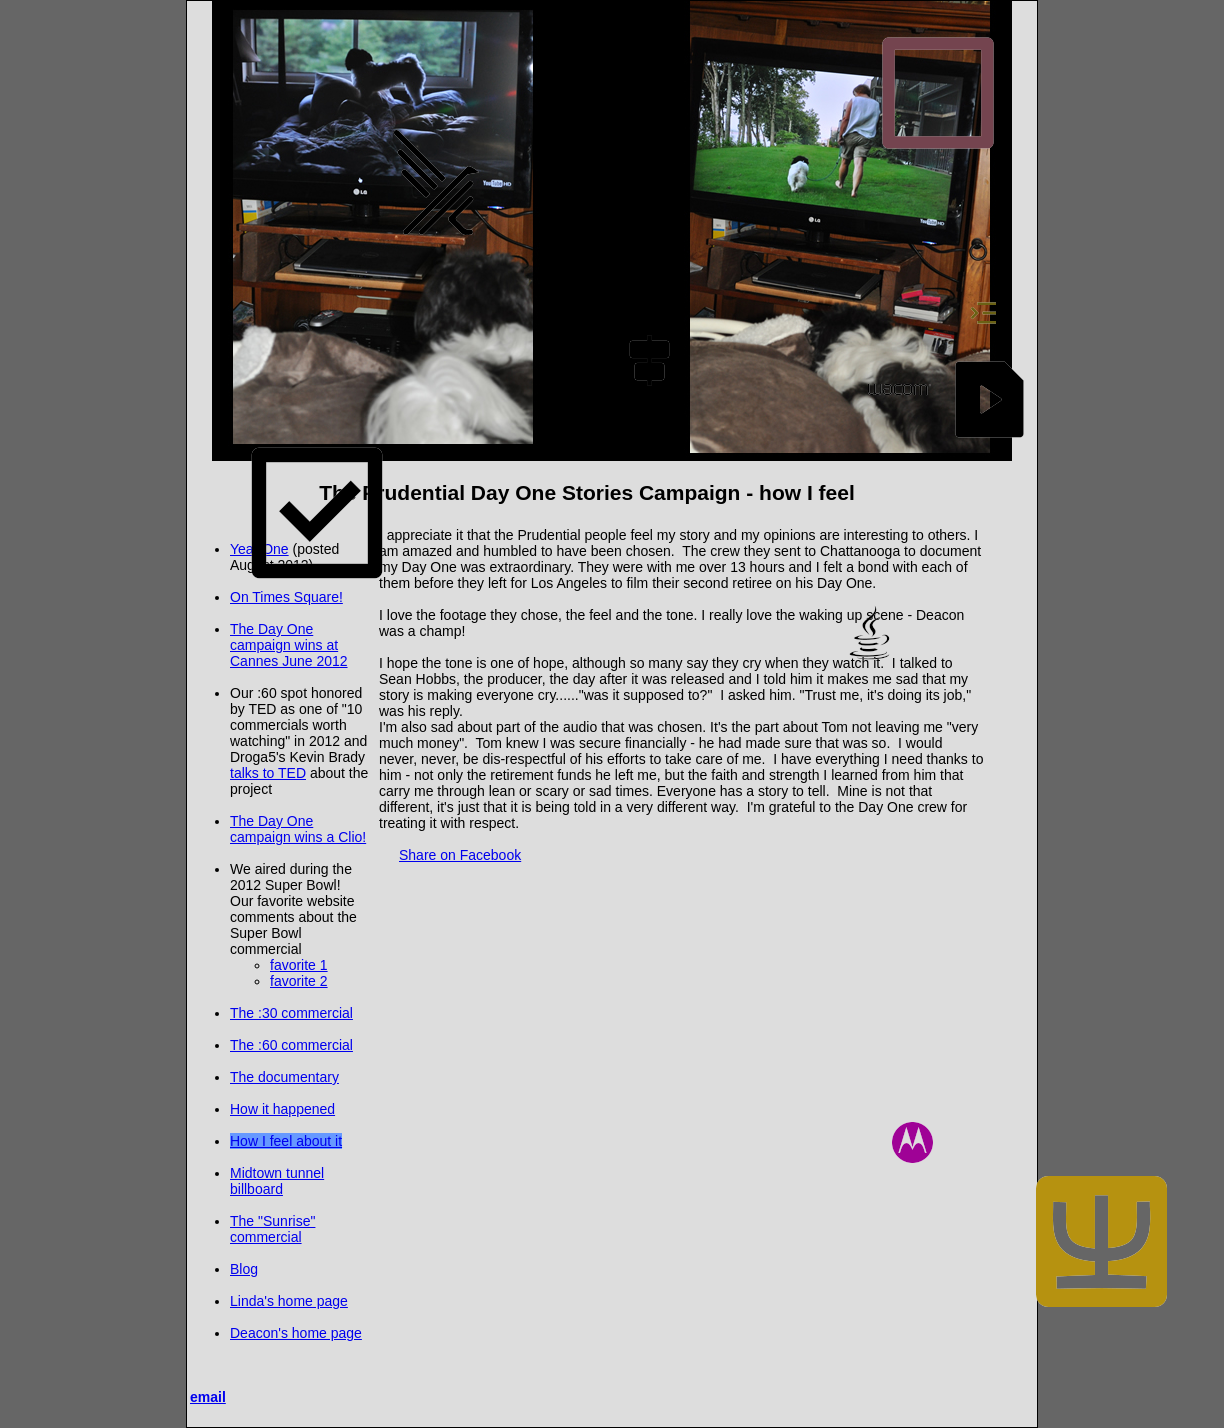 The height and width of the screenshot is (1428, 1224). What do you see at coordinates (317, 513) in the screenshot?
I see `a selected or completed checkbox` at bounding box center [317, 513].